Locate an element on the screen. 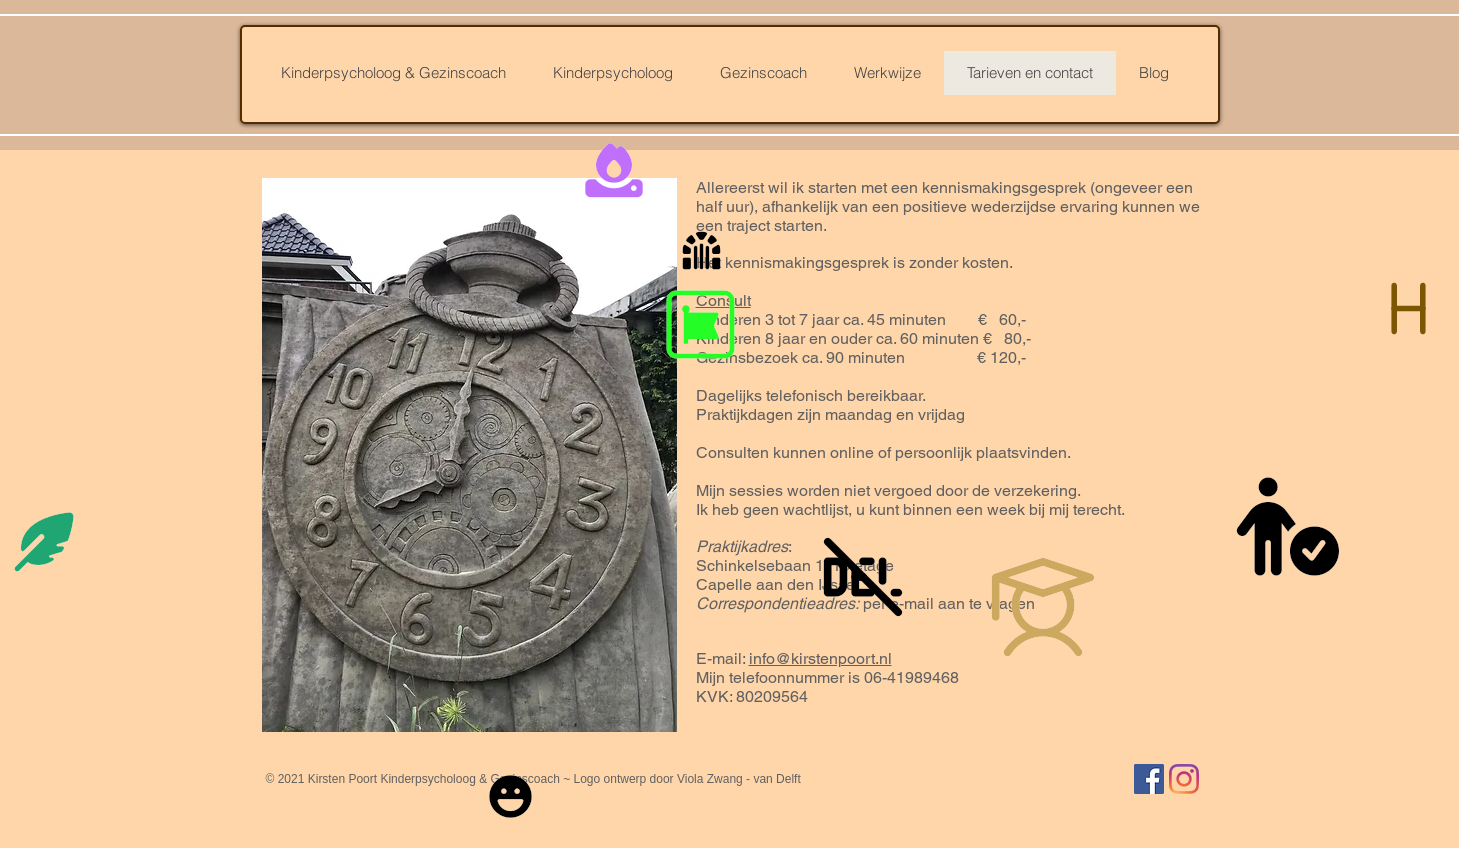 The height and width of the screenshot is (848, 1459). indicates a heading or header element is located at coordinates (1408, 308).